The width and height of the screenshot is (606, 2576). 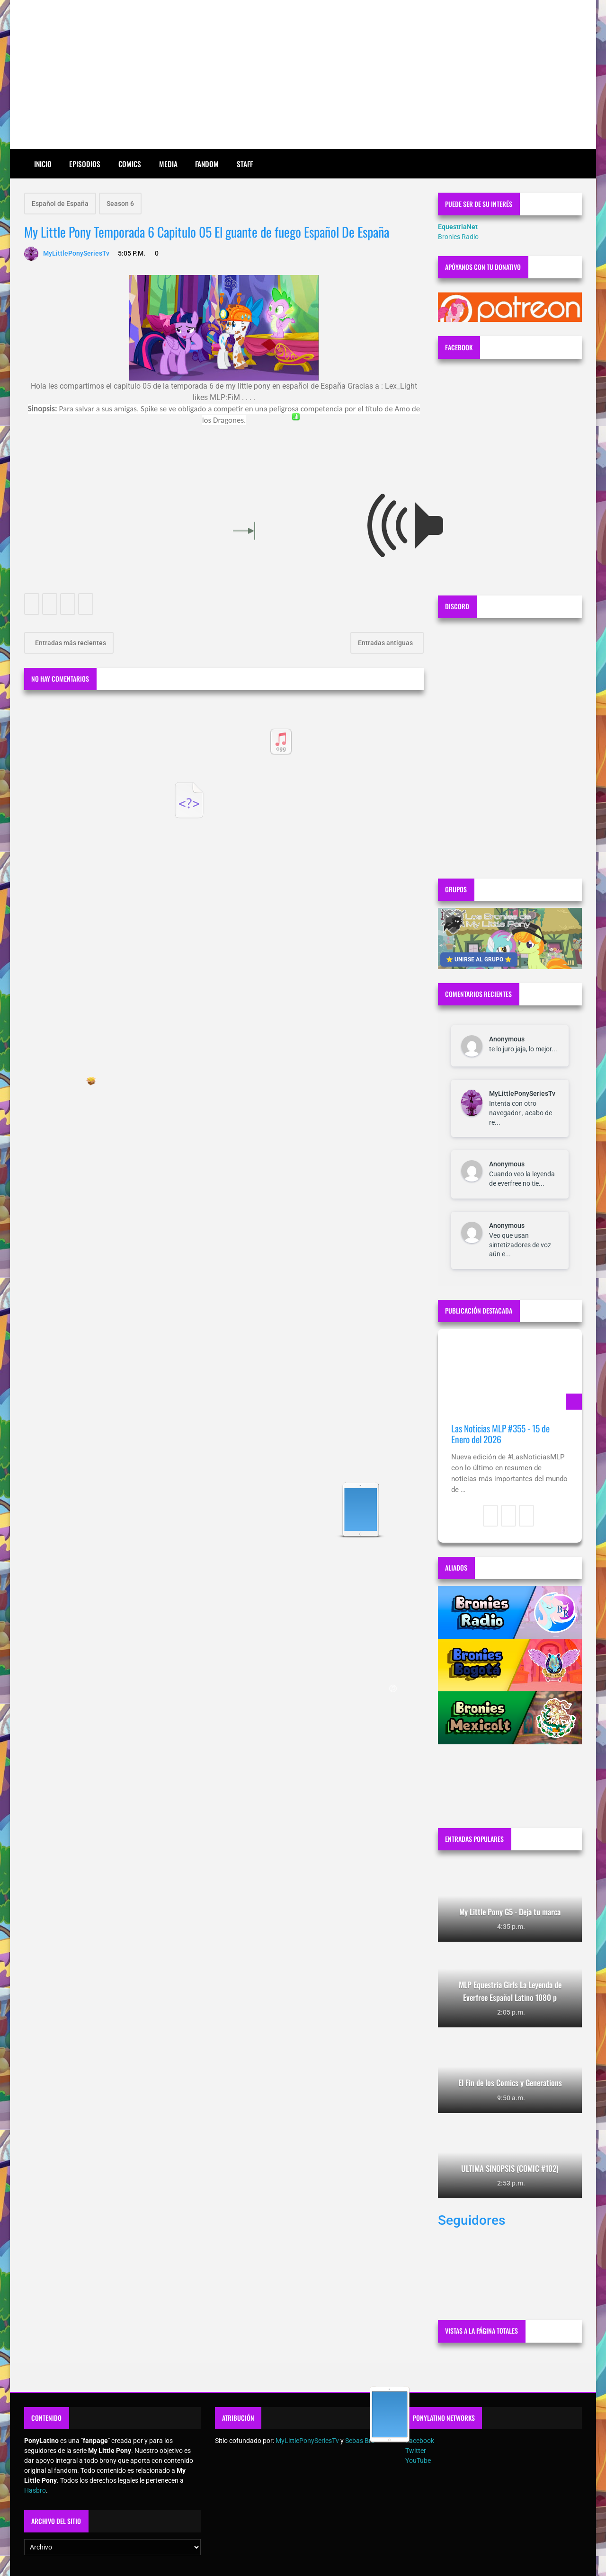 What do you see at coordinates (390, 2414) in the screenshot?
I see `iPad Pro 9.7" device with cellular connectivity` at bounding box center [390, 2414].